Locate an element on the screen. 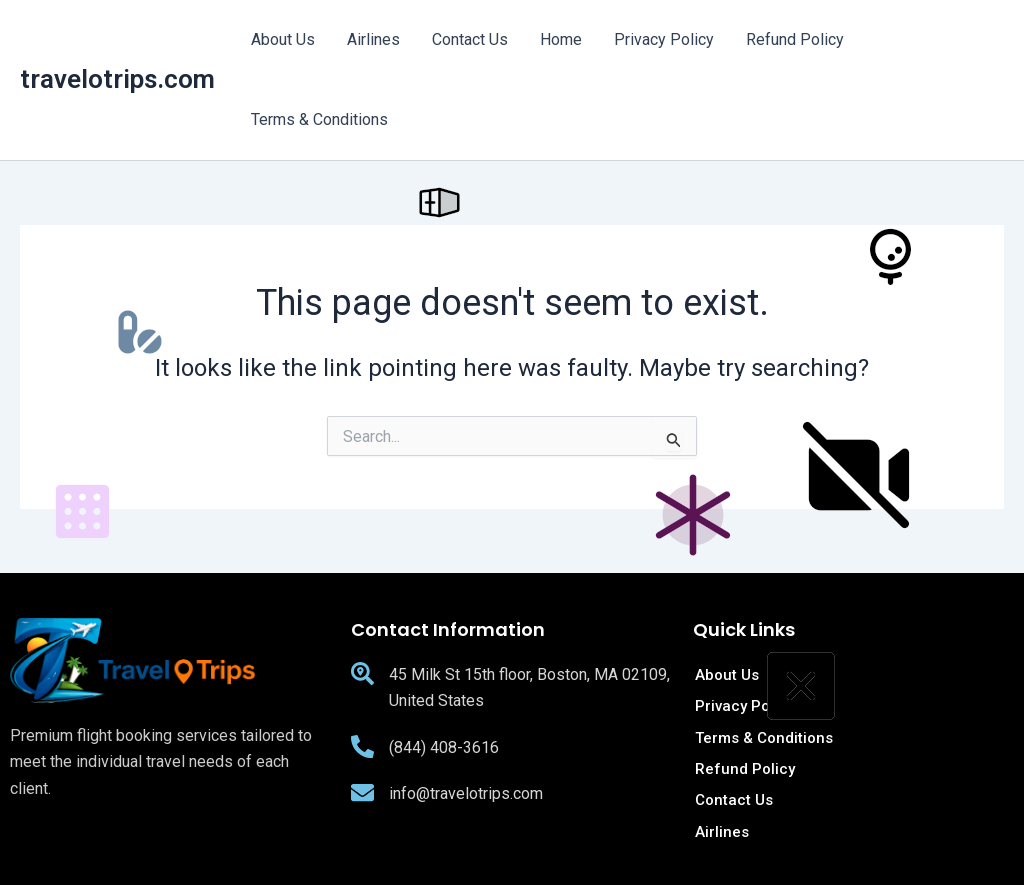 The height and width of the screenshot is (885, 1024). view medication reminders is located at coordinates (140, 332).